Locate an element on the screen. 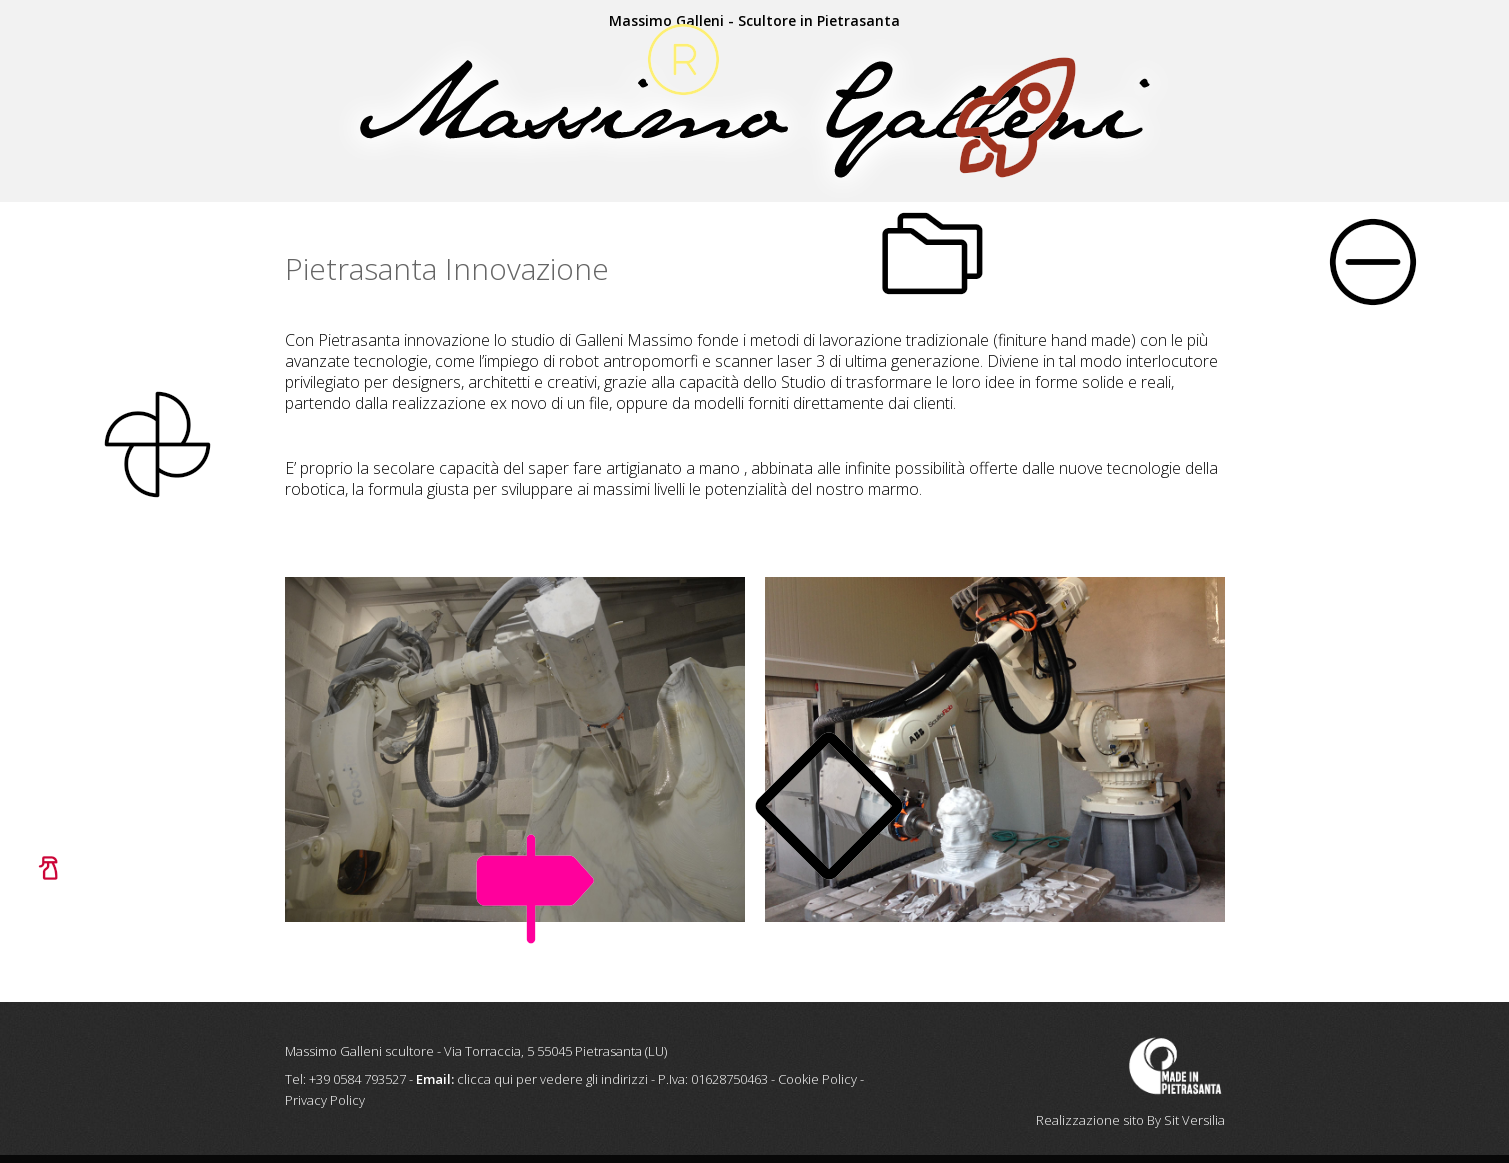  indicates premium or pro membership status is located at coordinates (829, 806).